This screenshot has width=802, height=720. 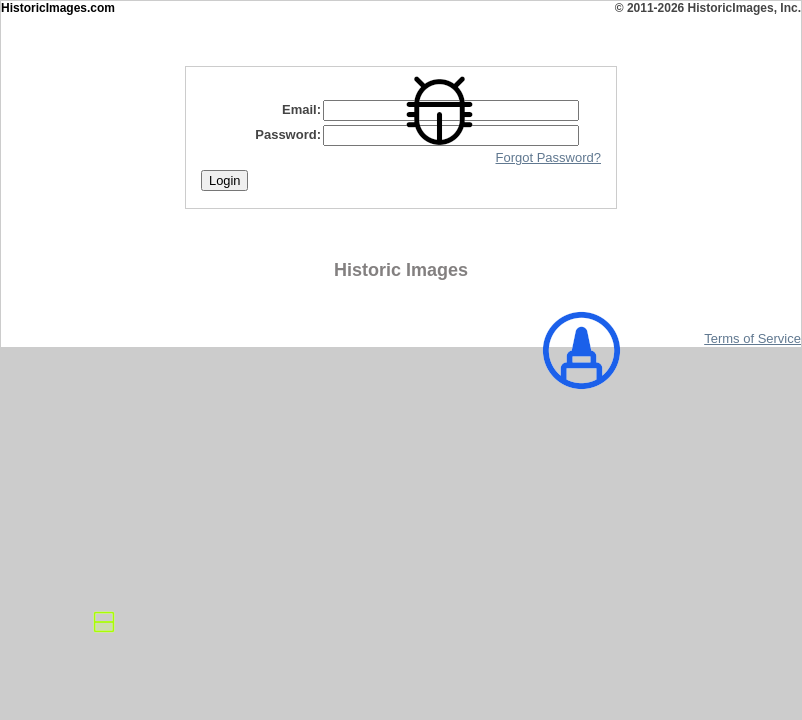 What do you see at coordinates (104, 622) in the screenshot?
I see `toggle bottom panel visibility` at bounding box center [104, 622].